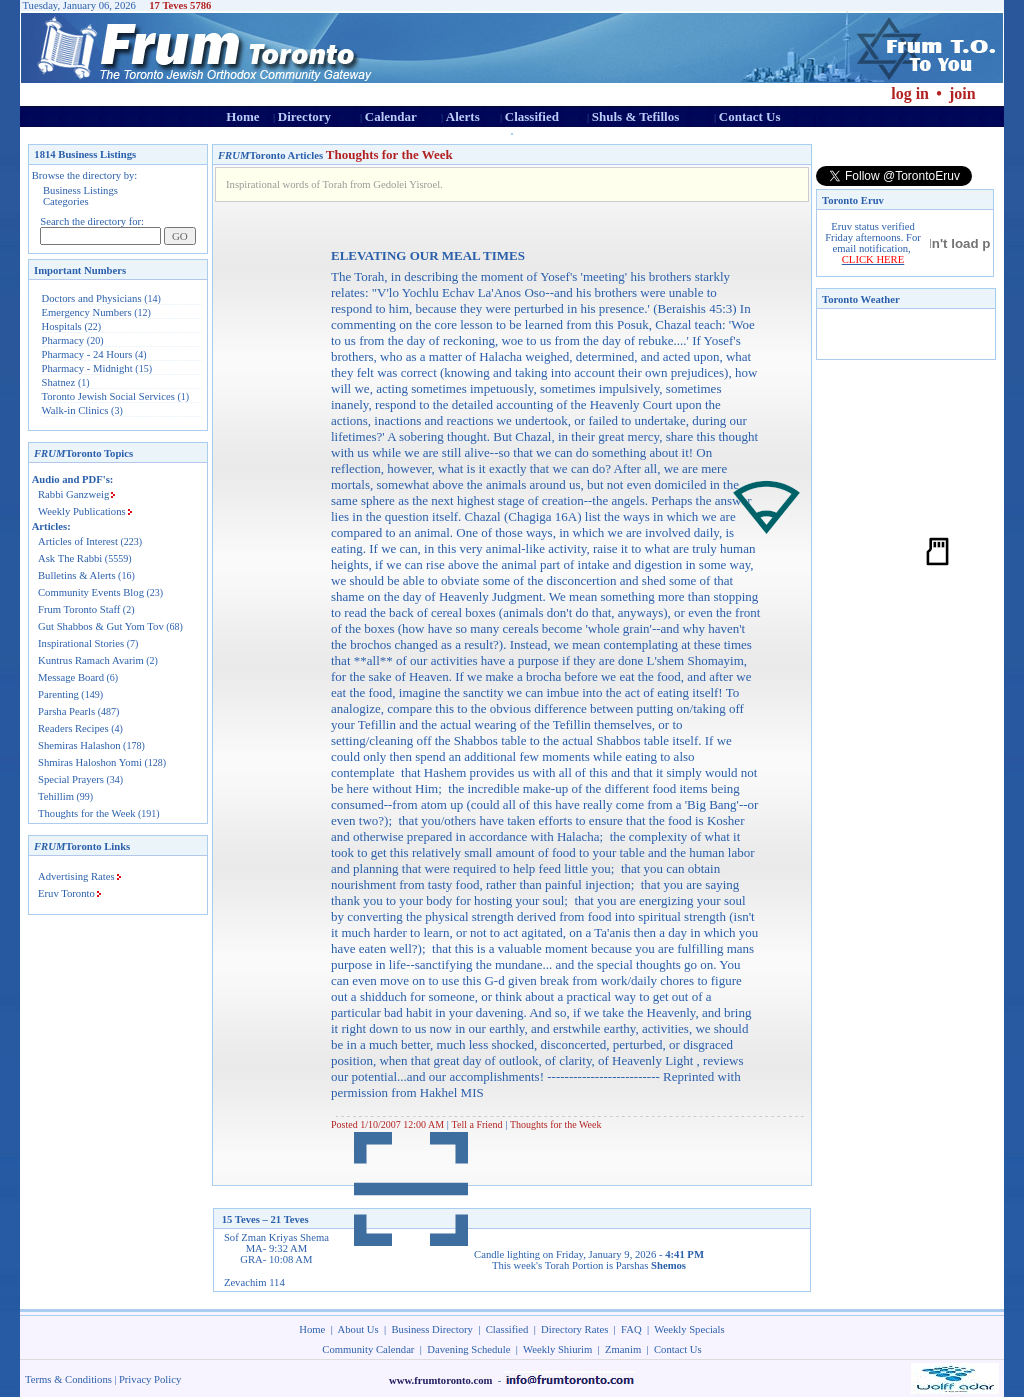 The image size is (1024, 1397). I want to click on scan a QR code, so click(411, 1189).